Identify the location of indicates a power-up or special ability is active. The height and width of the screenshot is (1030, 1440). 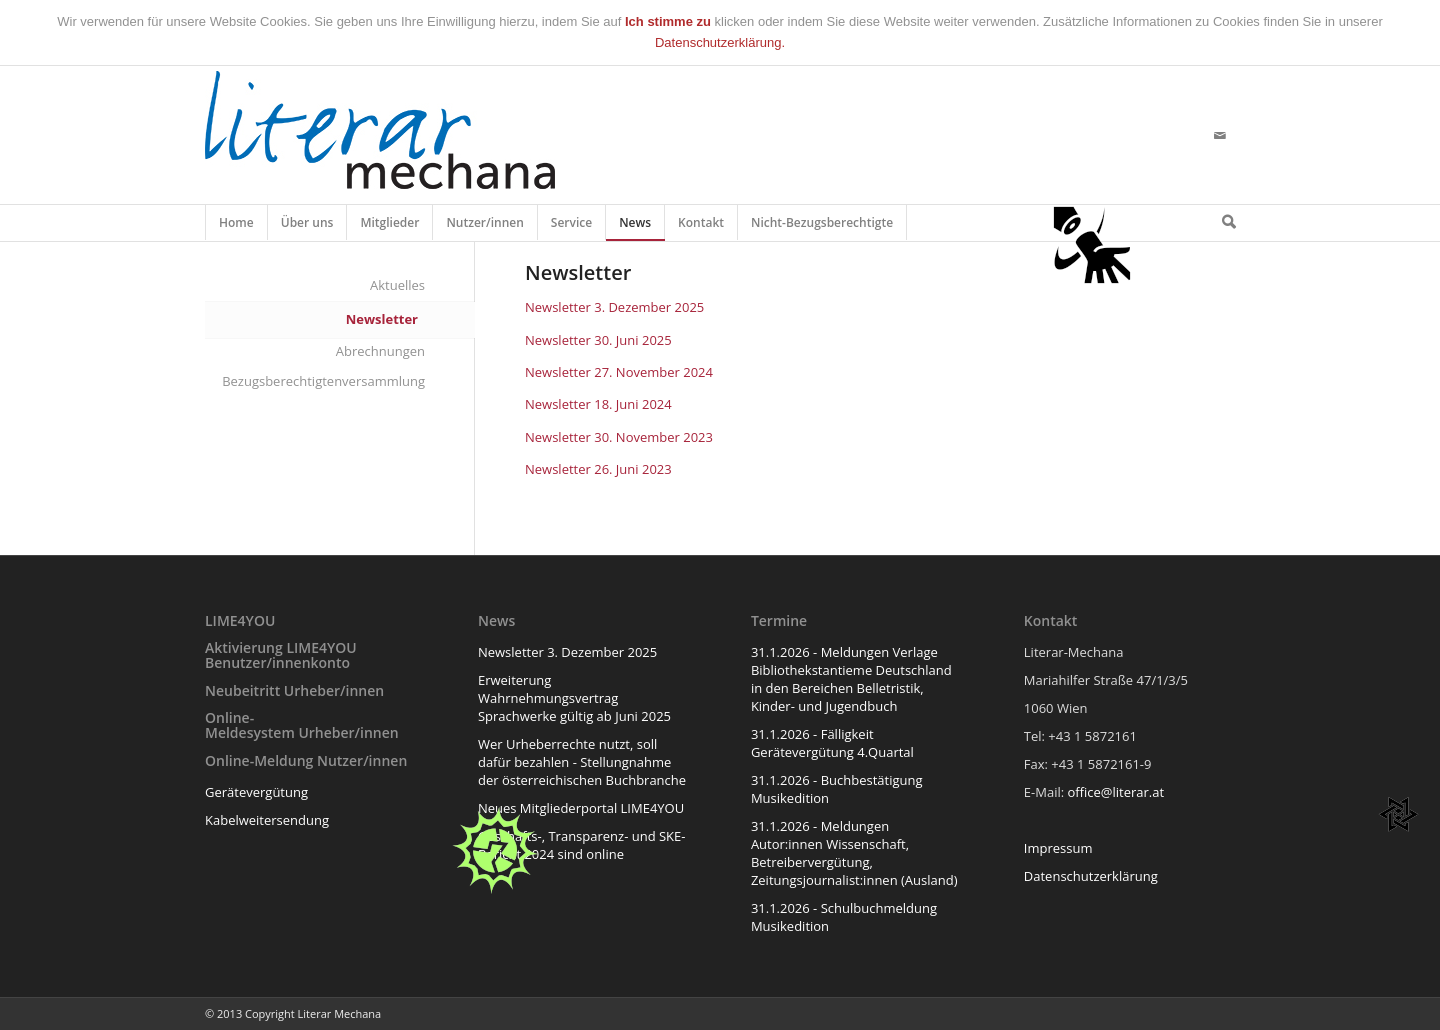
(496, 850).